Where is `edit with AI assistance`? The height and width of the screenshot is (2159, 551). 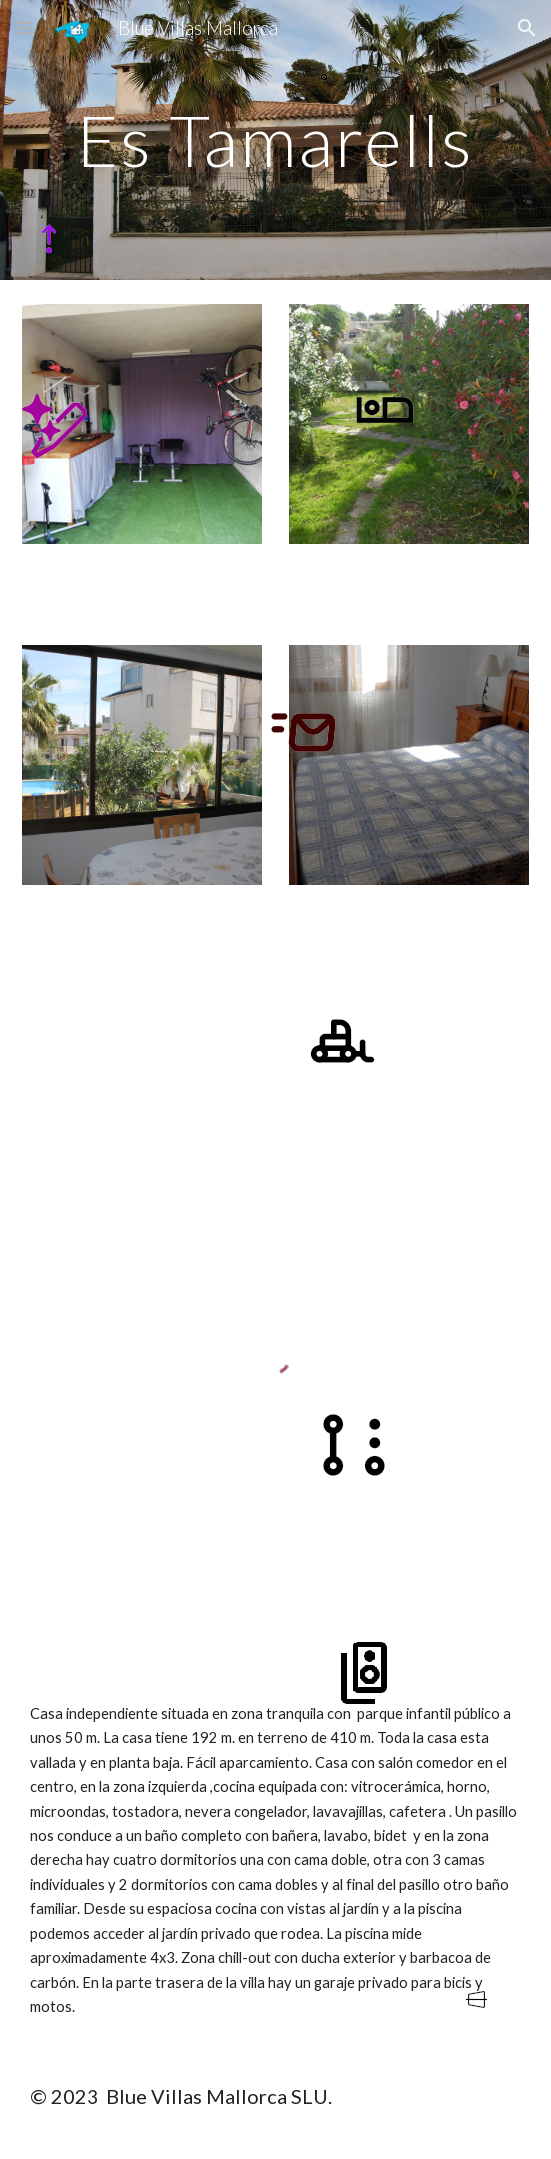 edit with AI assistance is located at coordinates (56, 428).